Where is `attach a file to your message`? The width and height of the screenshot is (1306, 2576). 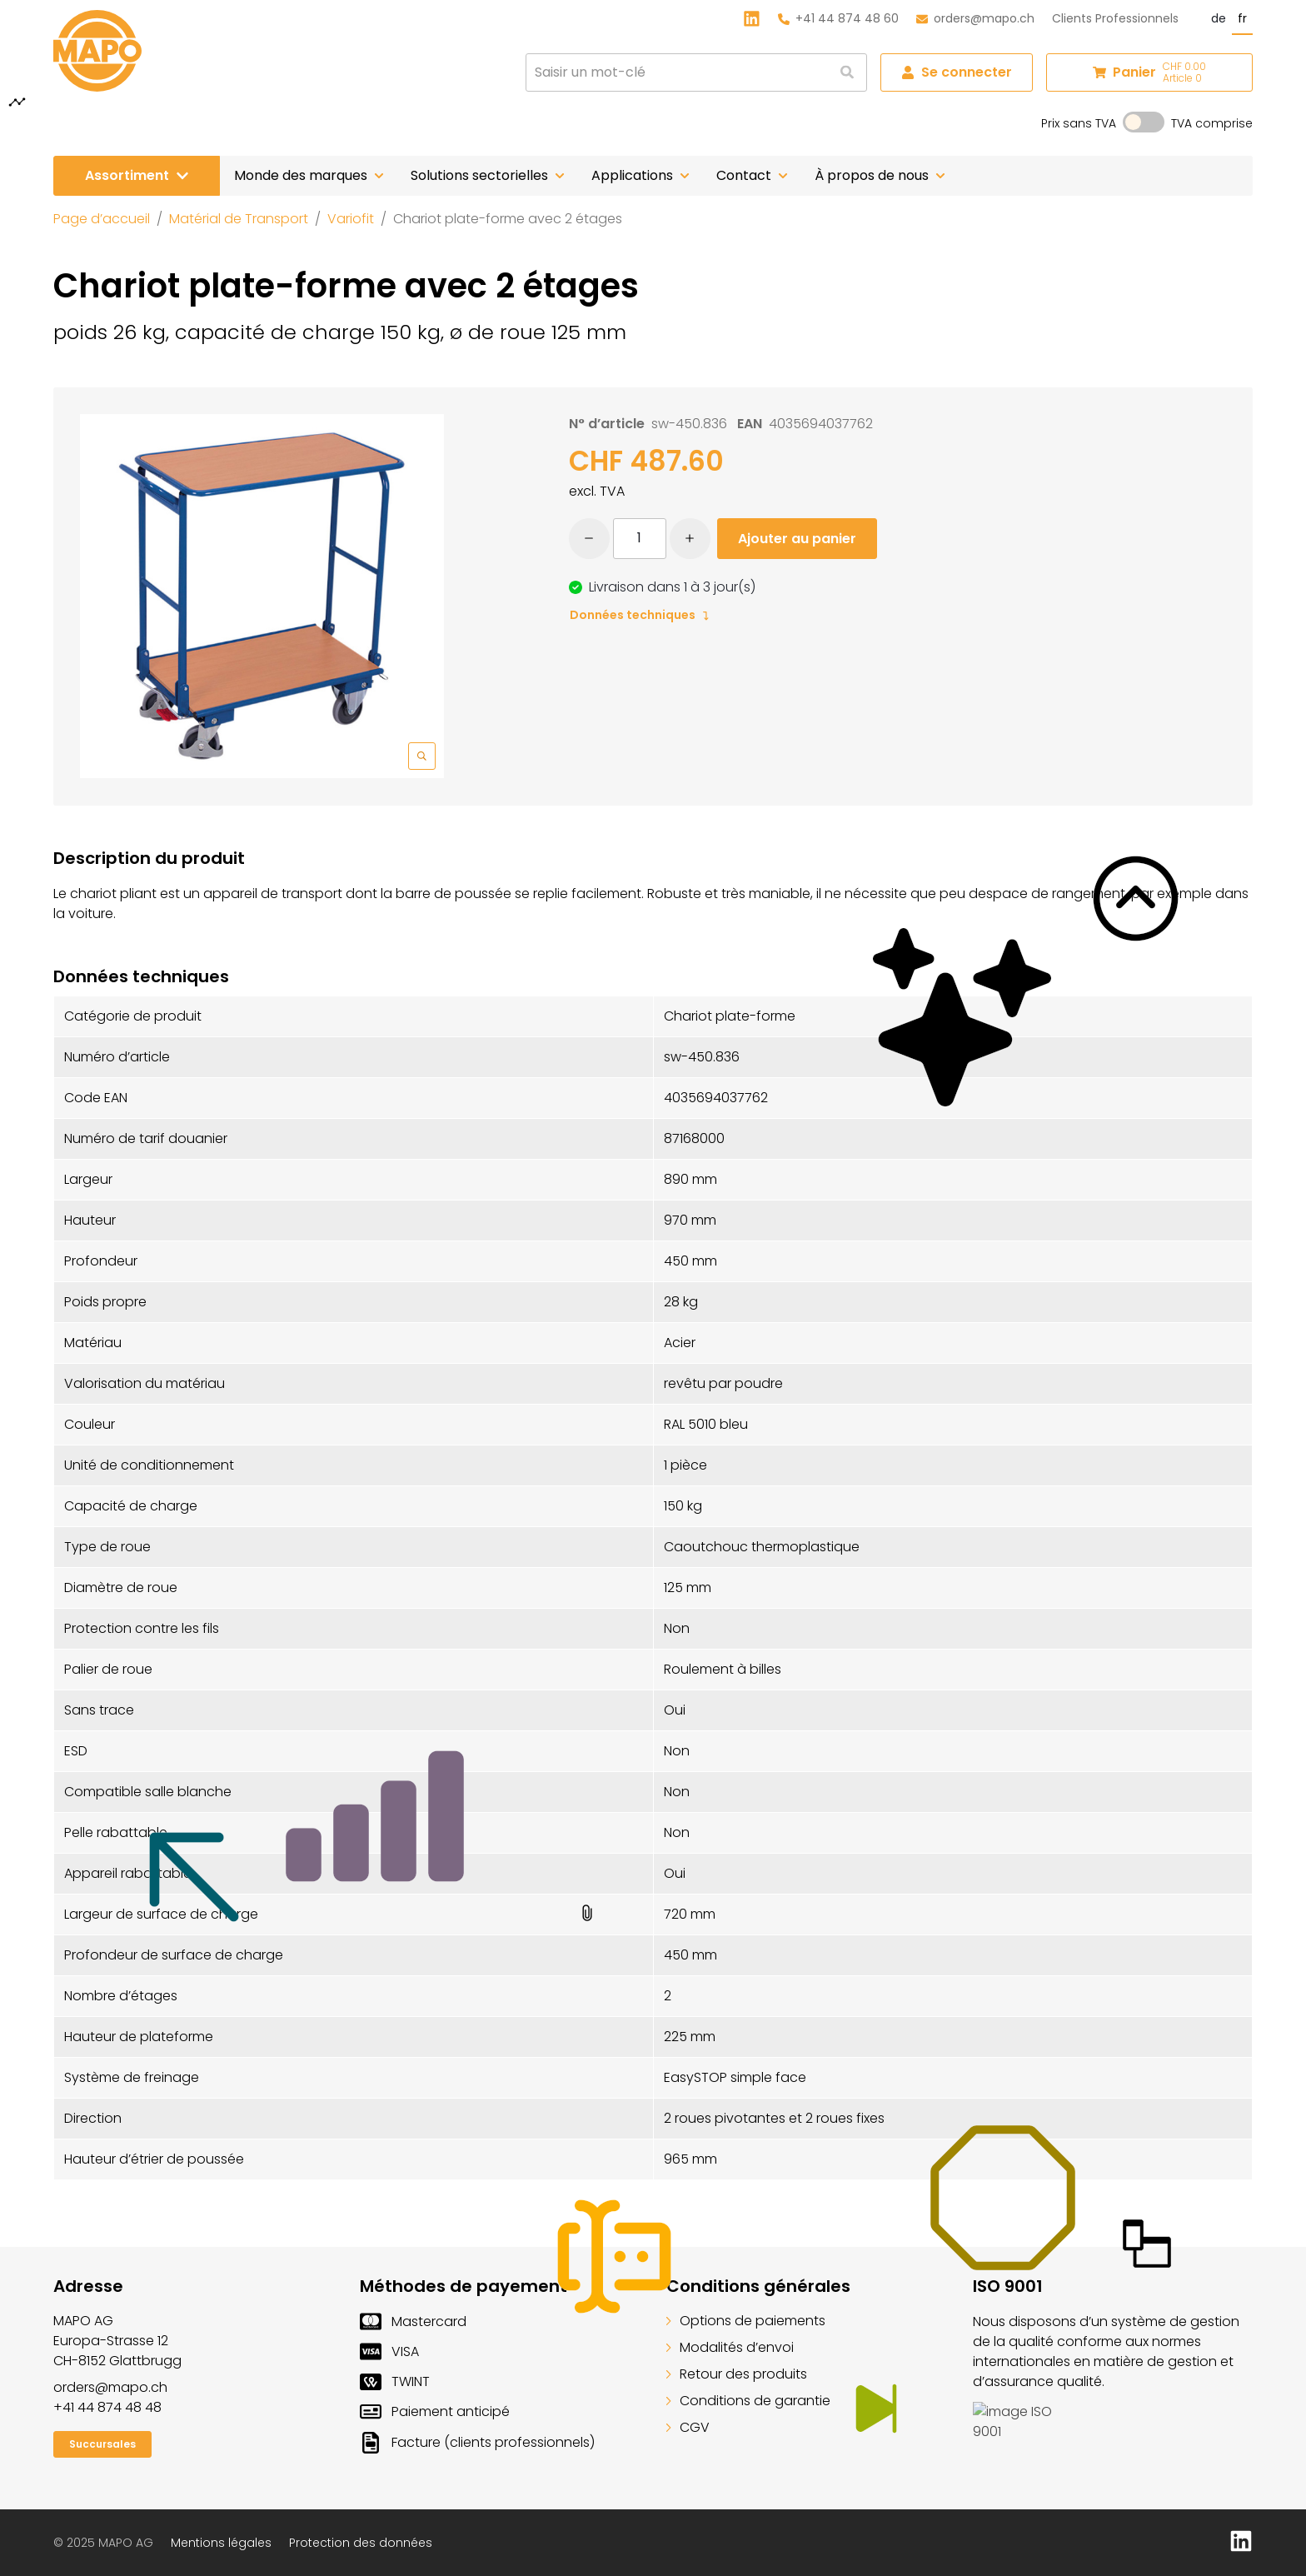
attach a file to your message is located at coordinates (587, 1913).